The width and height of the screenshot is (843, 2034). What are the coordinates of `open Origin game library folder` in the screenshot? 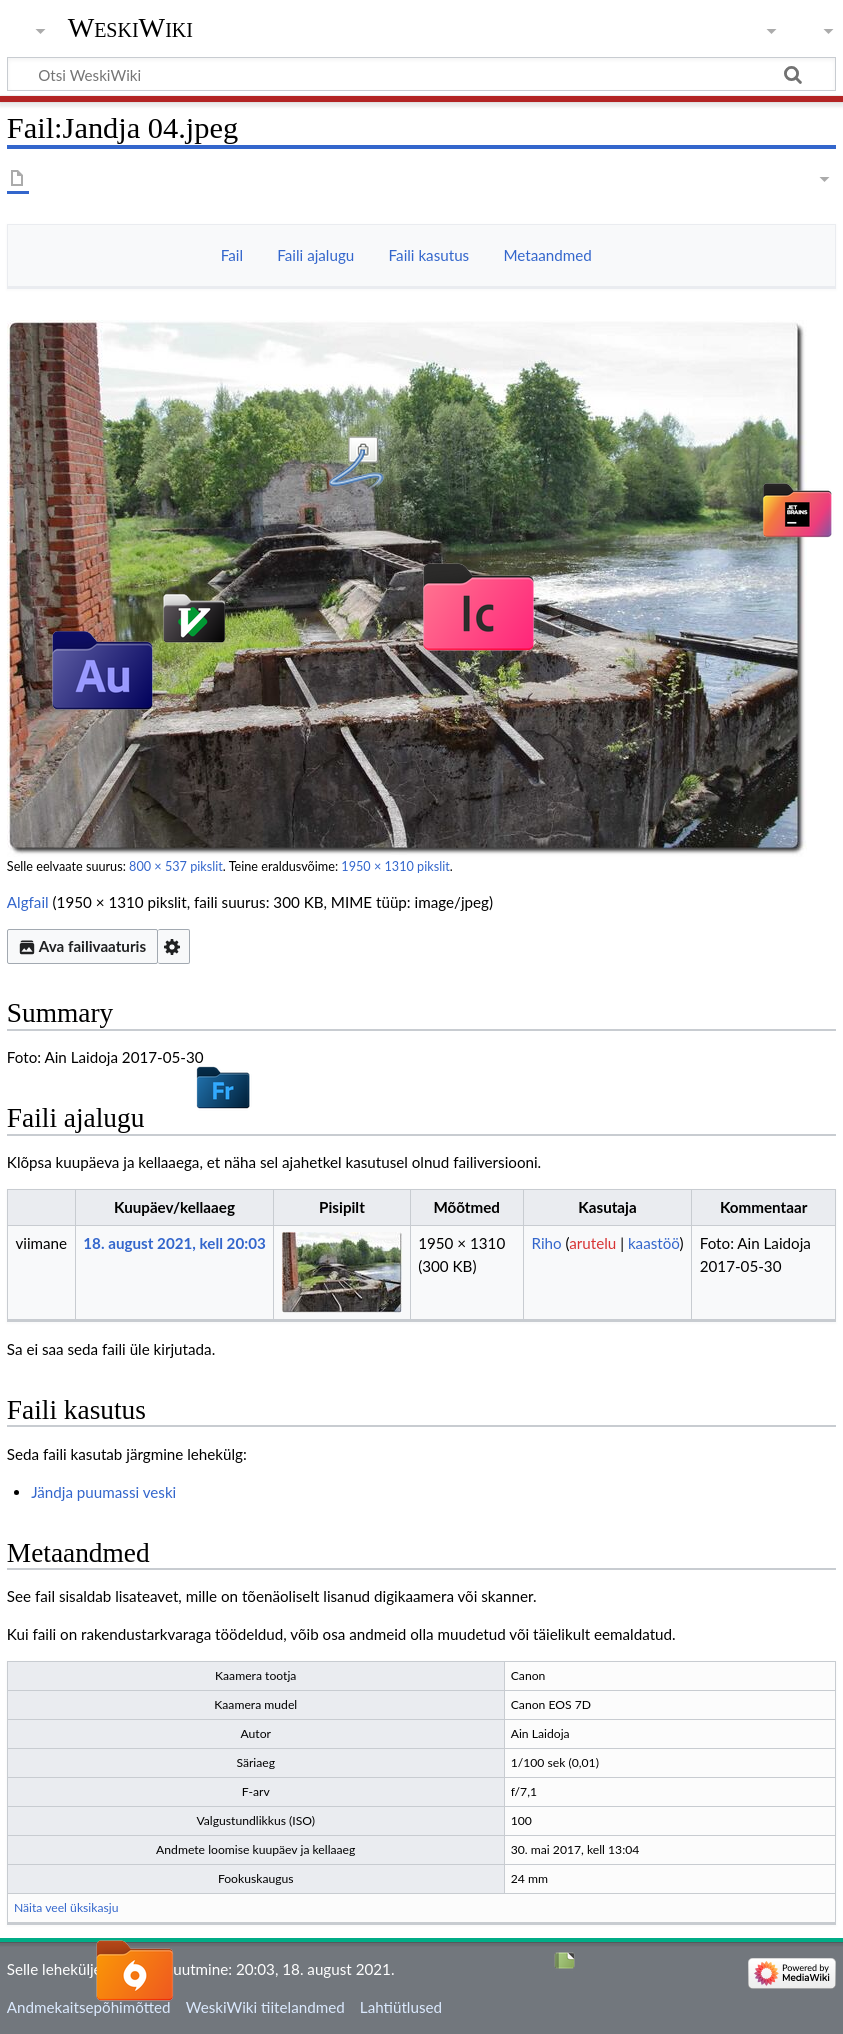 It's located at (134, 1972).